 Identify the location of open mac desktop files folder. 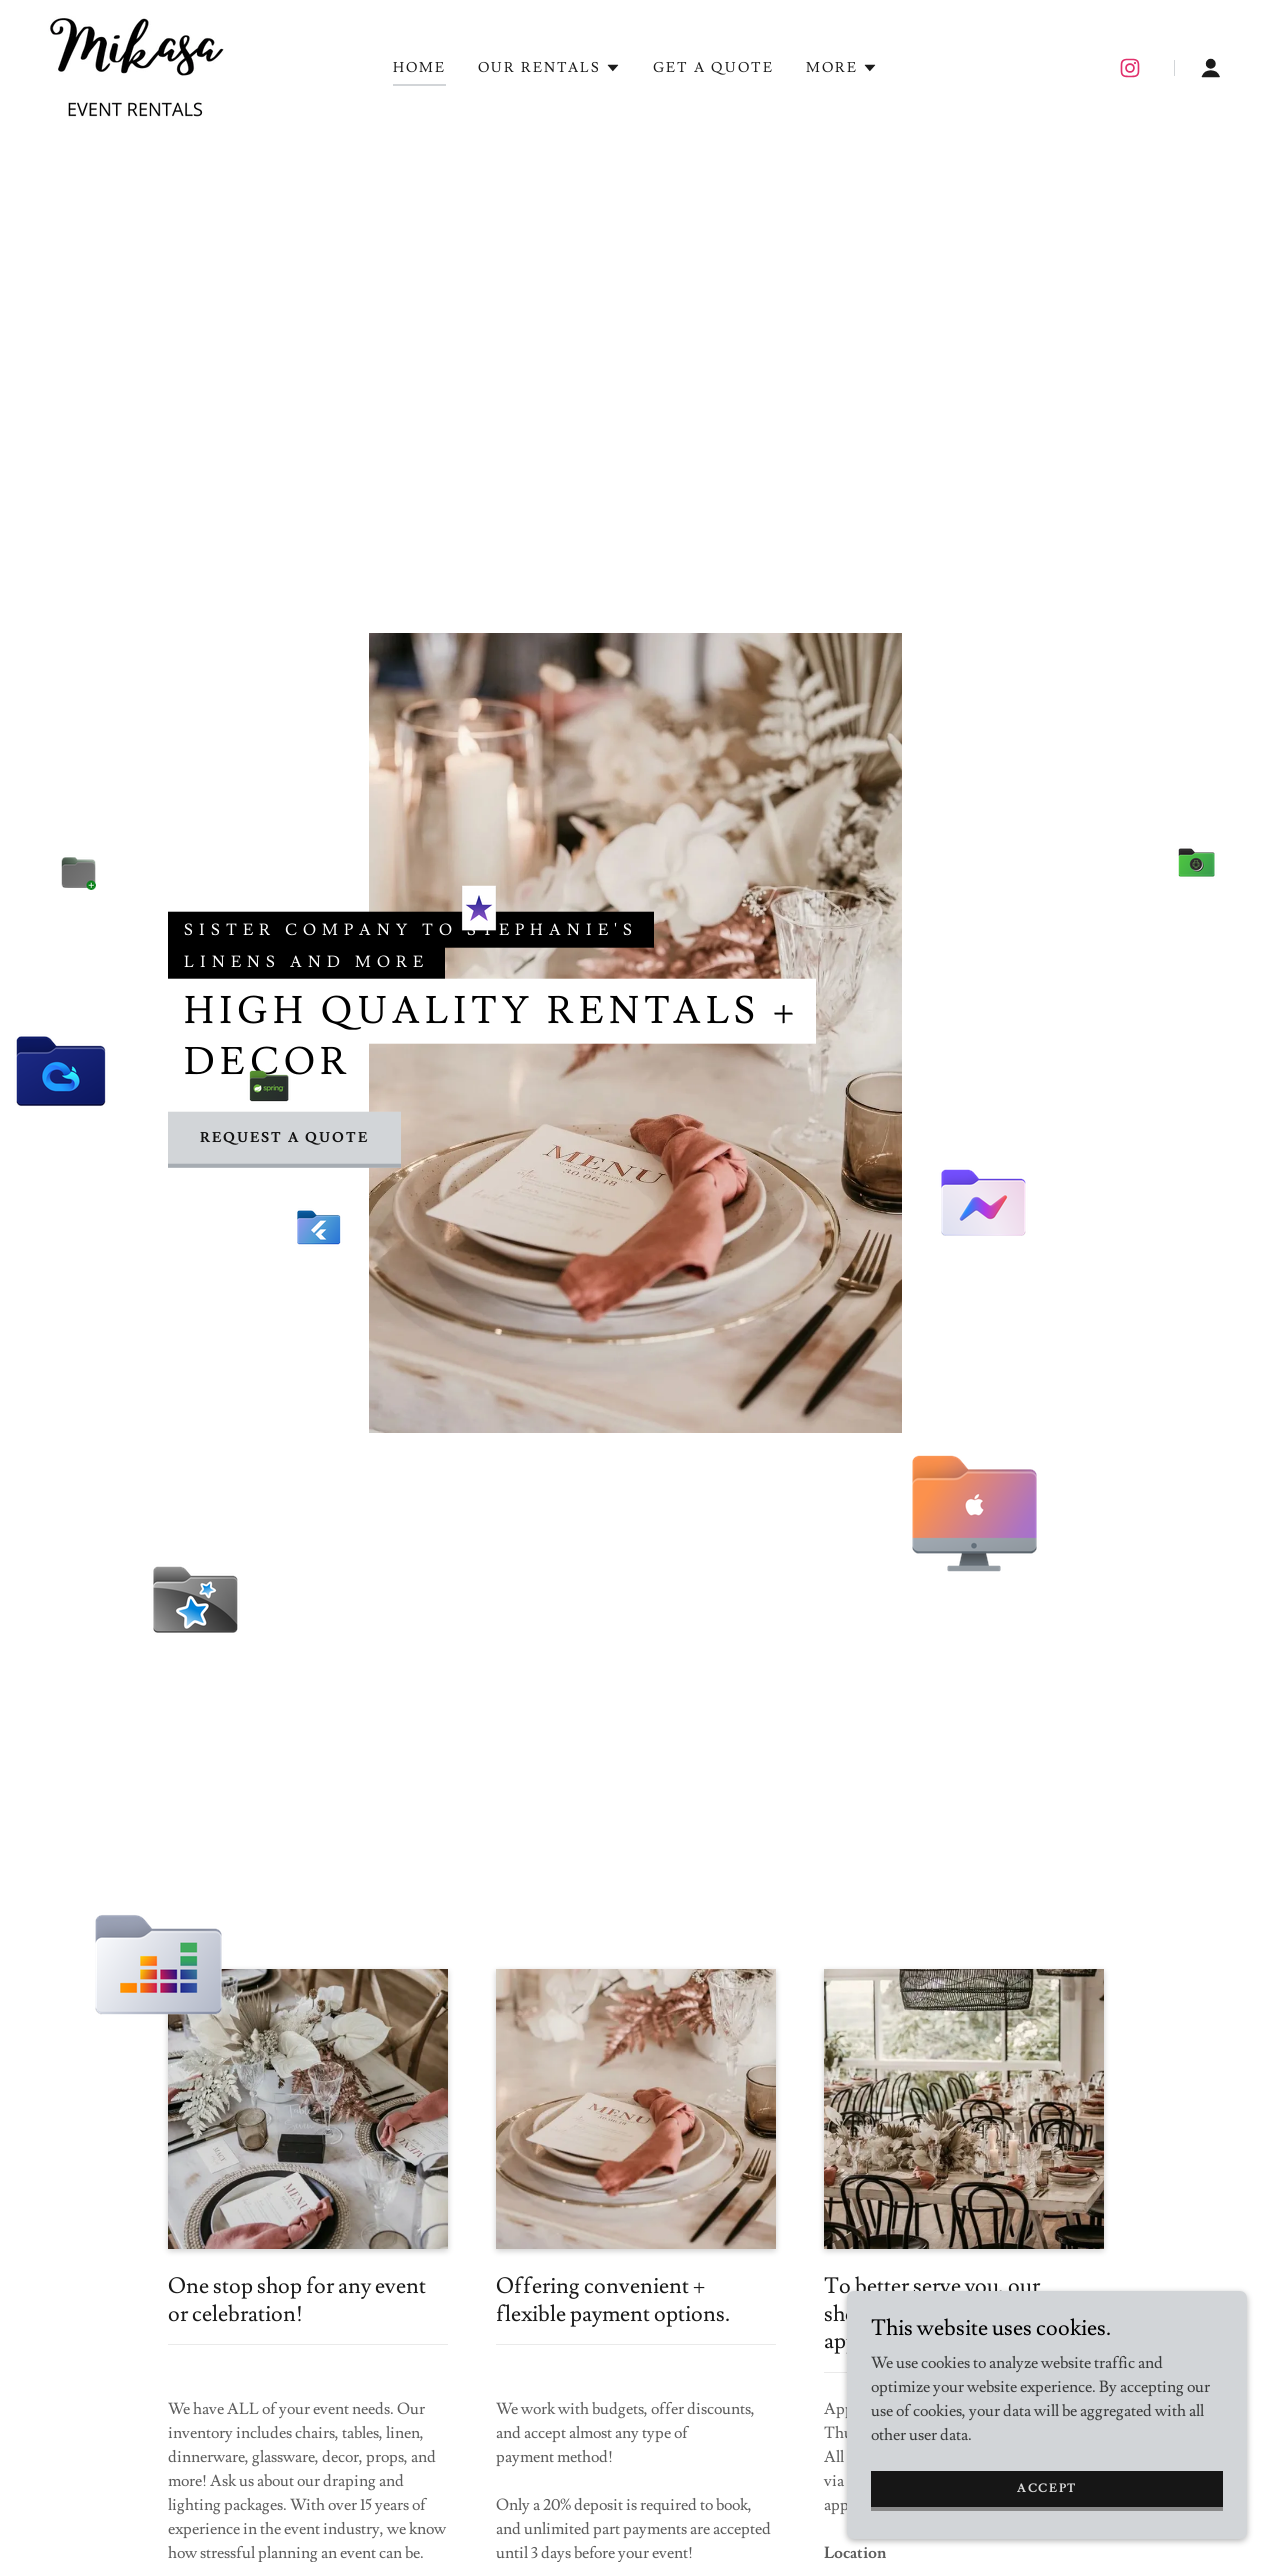
(974, 1508).